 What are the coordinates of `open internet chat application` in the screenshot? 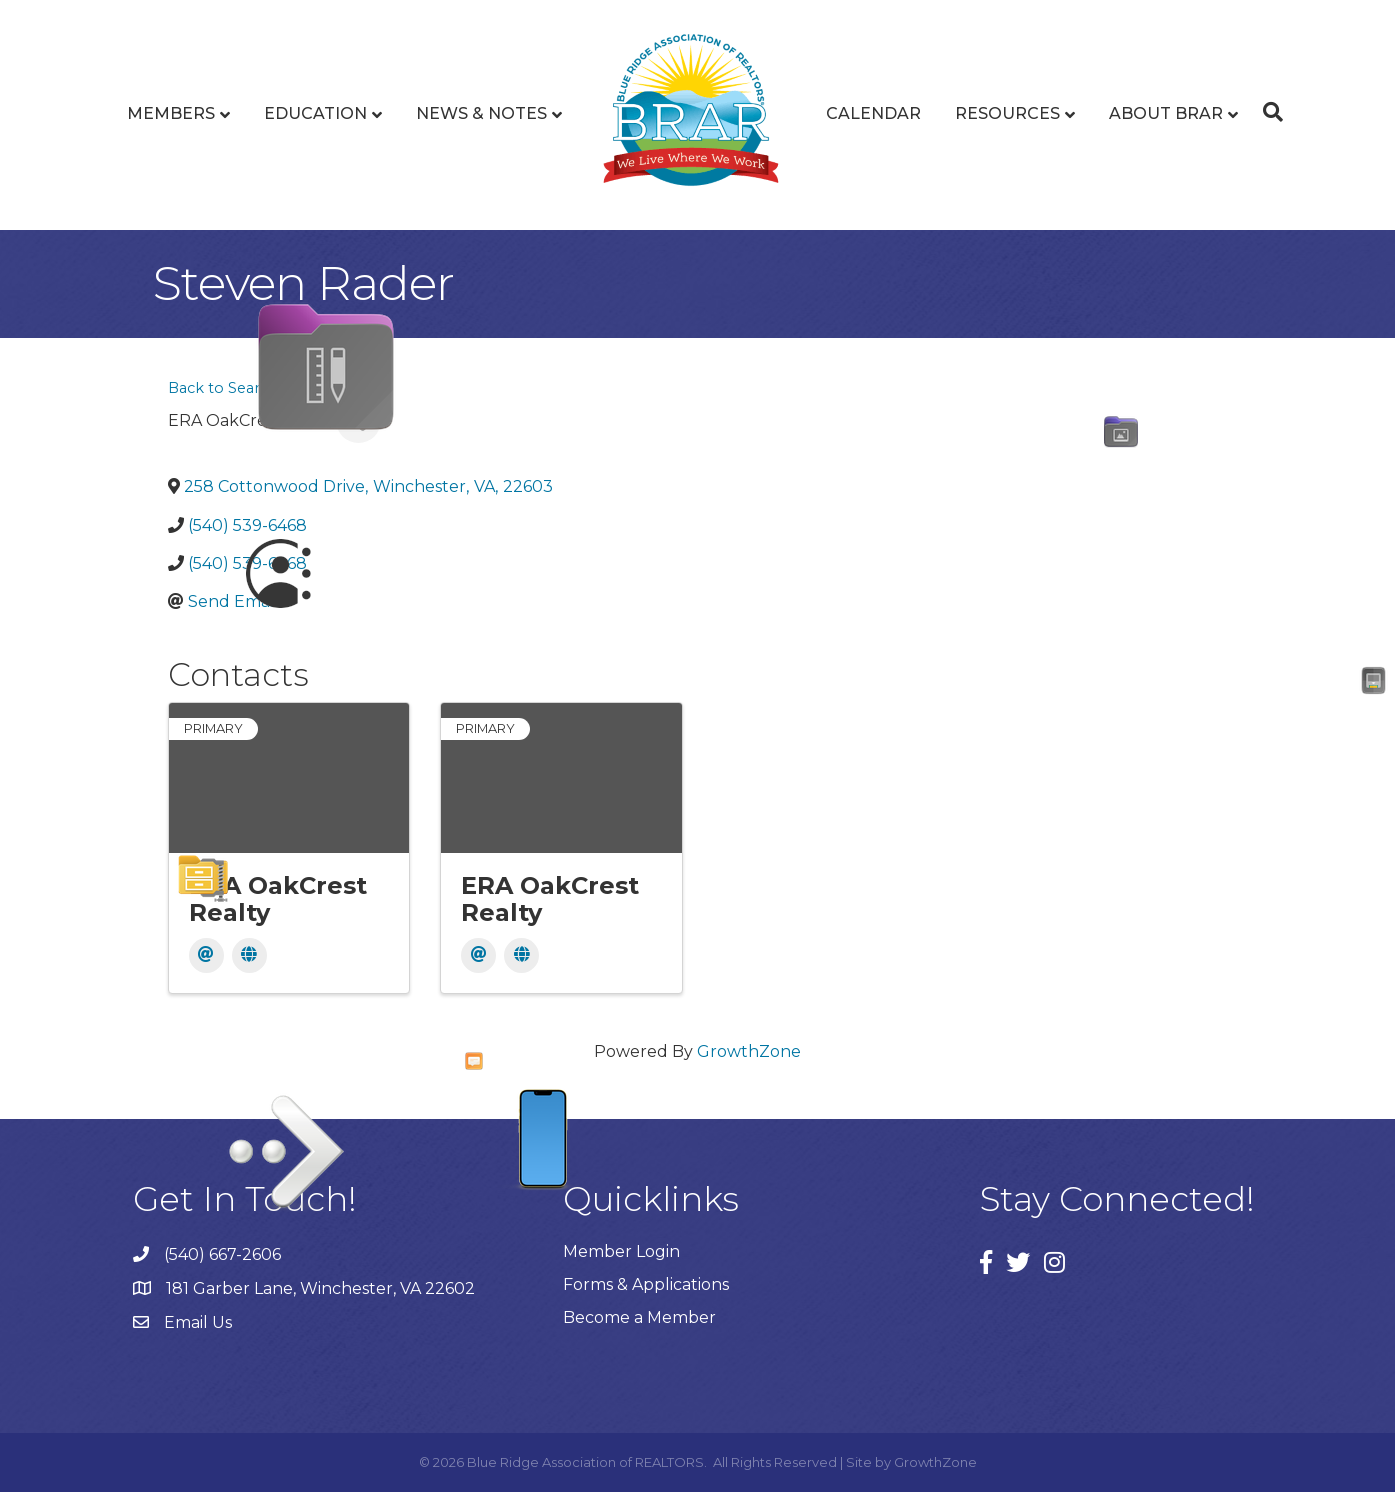 It's located at (474, 1061).